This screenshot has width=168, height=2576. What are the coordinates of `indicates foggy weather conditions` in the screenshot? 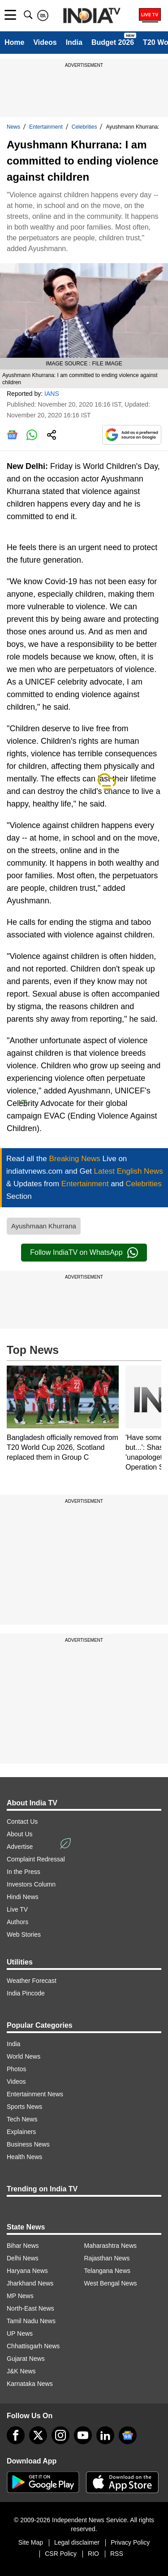 It's located at (107, 781).